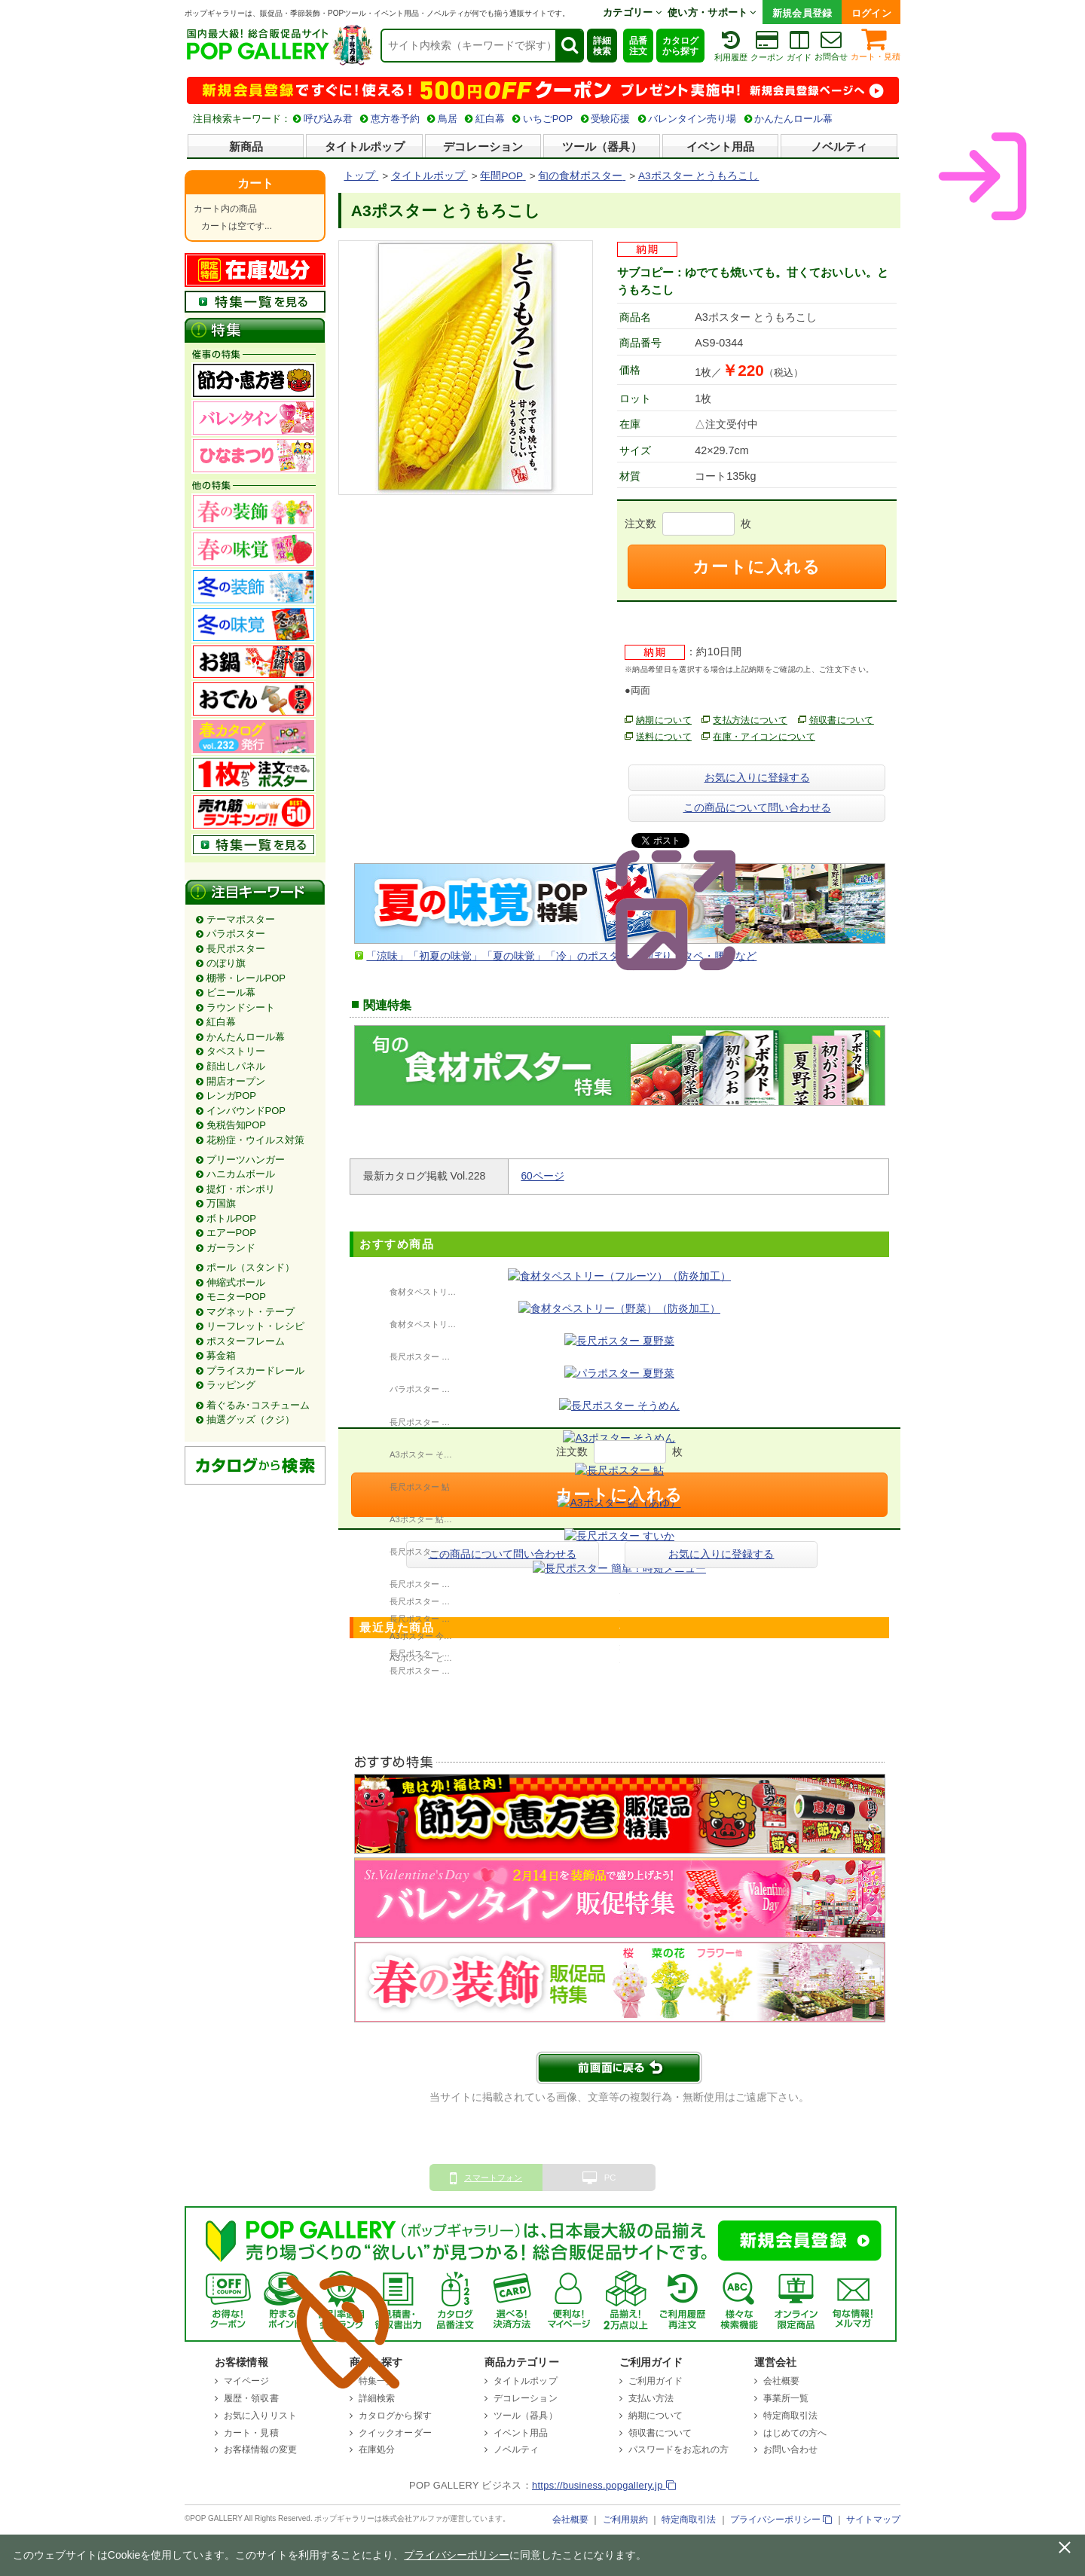 The image size is (1085, 2576). What do you see at coordinates (983, 176) in the screenshot?
I see `sign in to your account` at bounding box center [983, 176].